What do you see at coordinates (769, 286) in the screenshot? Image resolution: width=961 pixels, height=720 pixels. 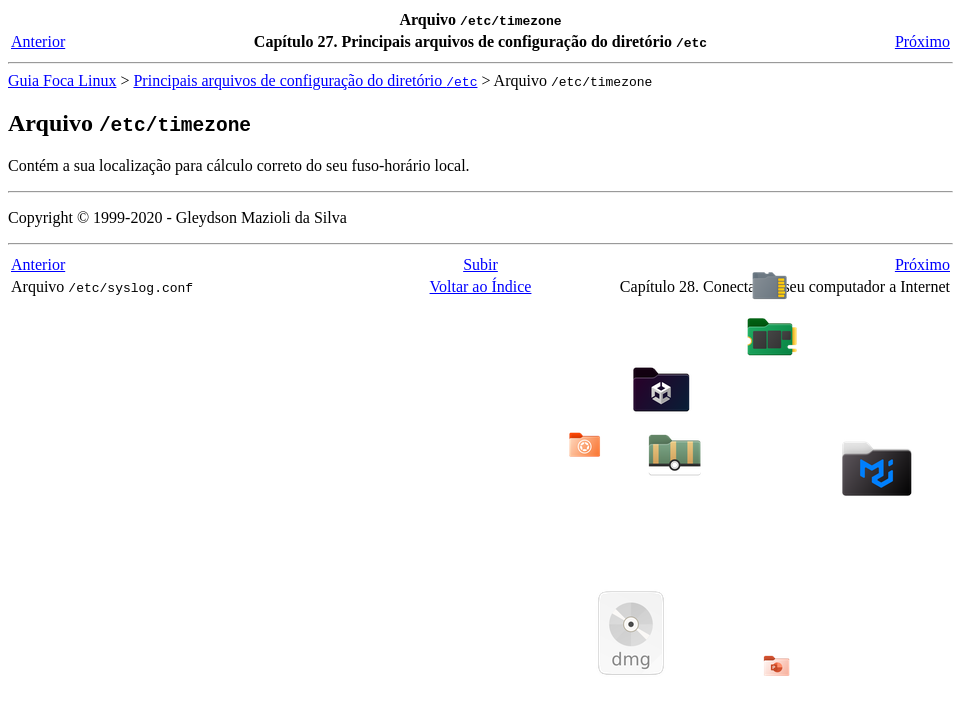 I see `open files stored on sd card` at bounding box center [769, 286].